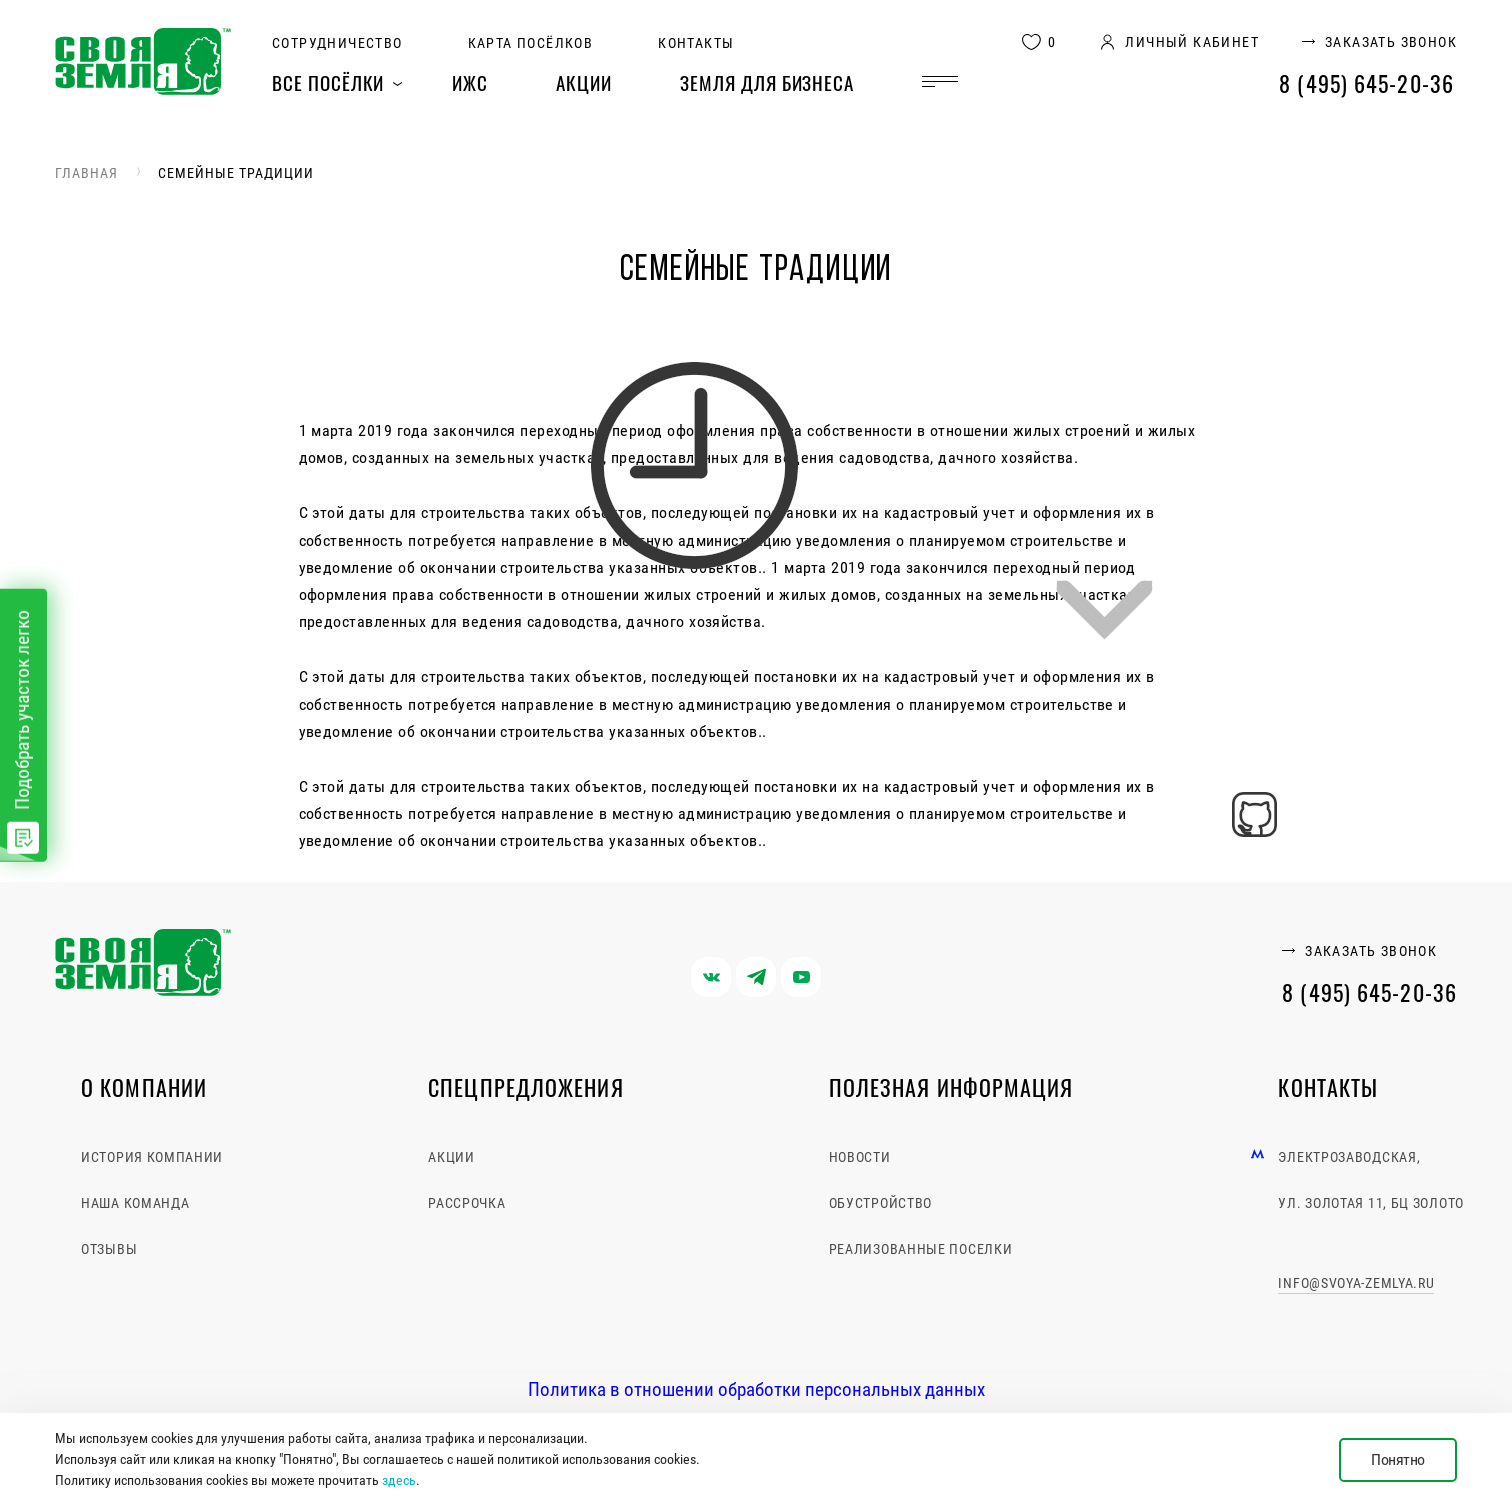  What do you see at coordinates (1104, 612) in the screenshot?
I see `scroll down or view more content` at bounding box center [1104, 612].